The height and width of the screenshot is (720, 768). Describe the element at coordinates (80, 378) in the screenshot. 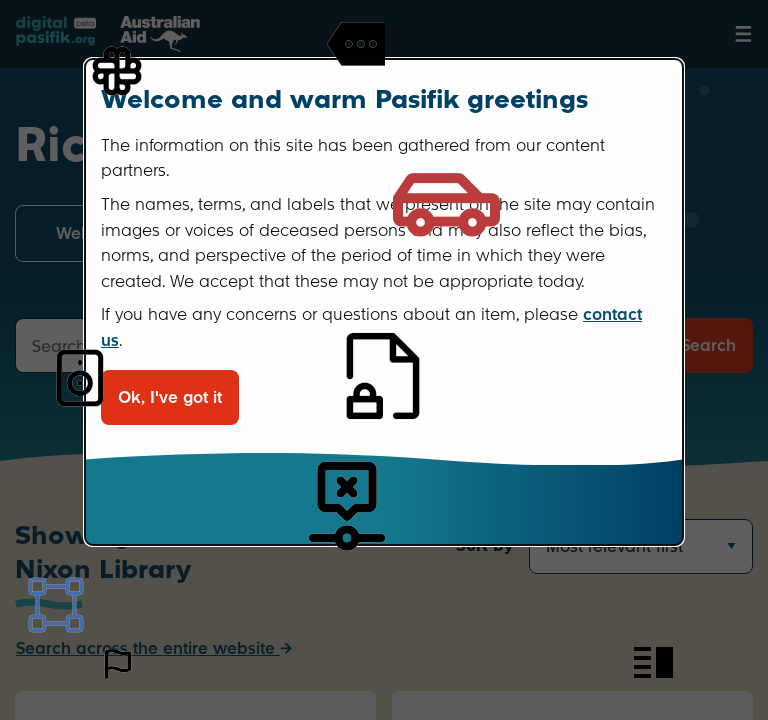

I see `adjust audio output settings` at that location.